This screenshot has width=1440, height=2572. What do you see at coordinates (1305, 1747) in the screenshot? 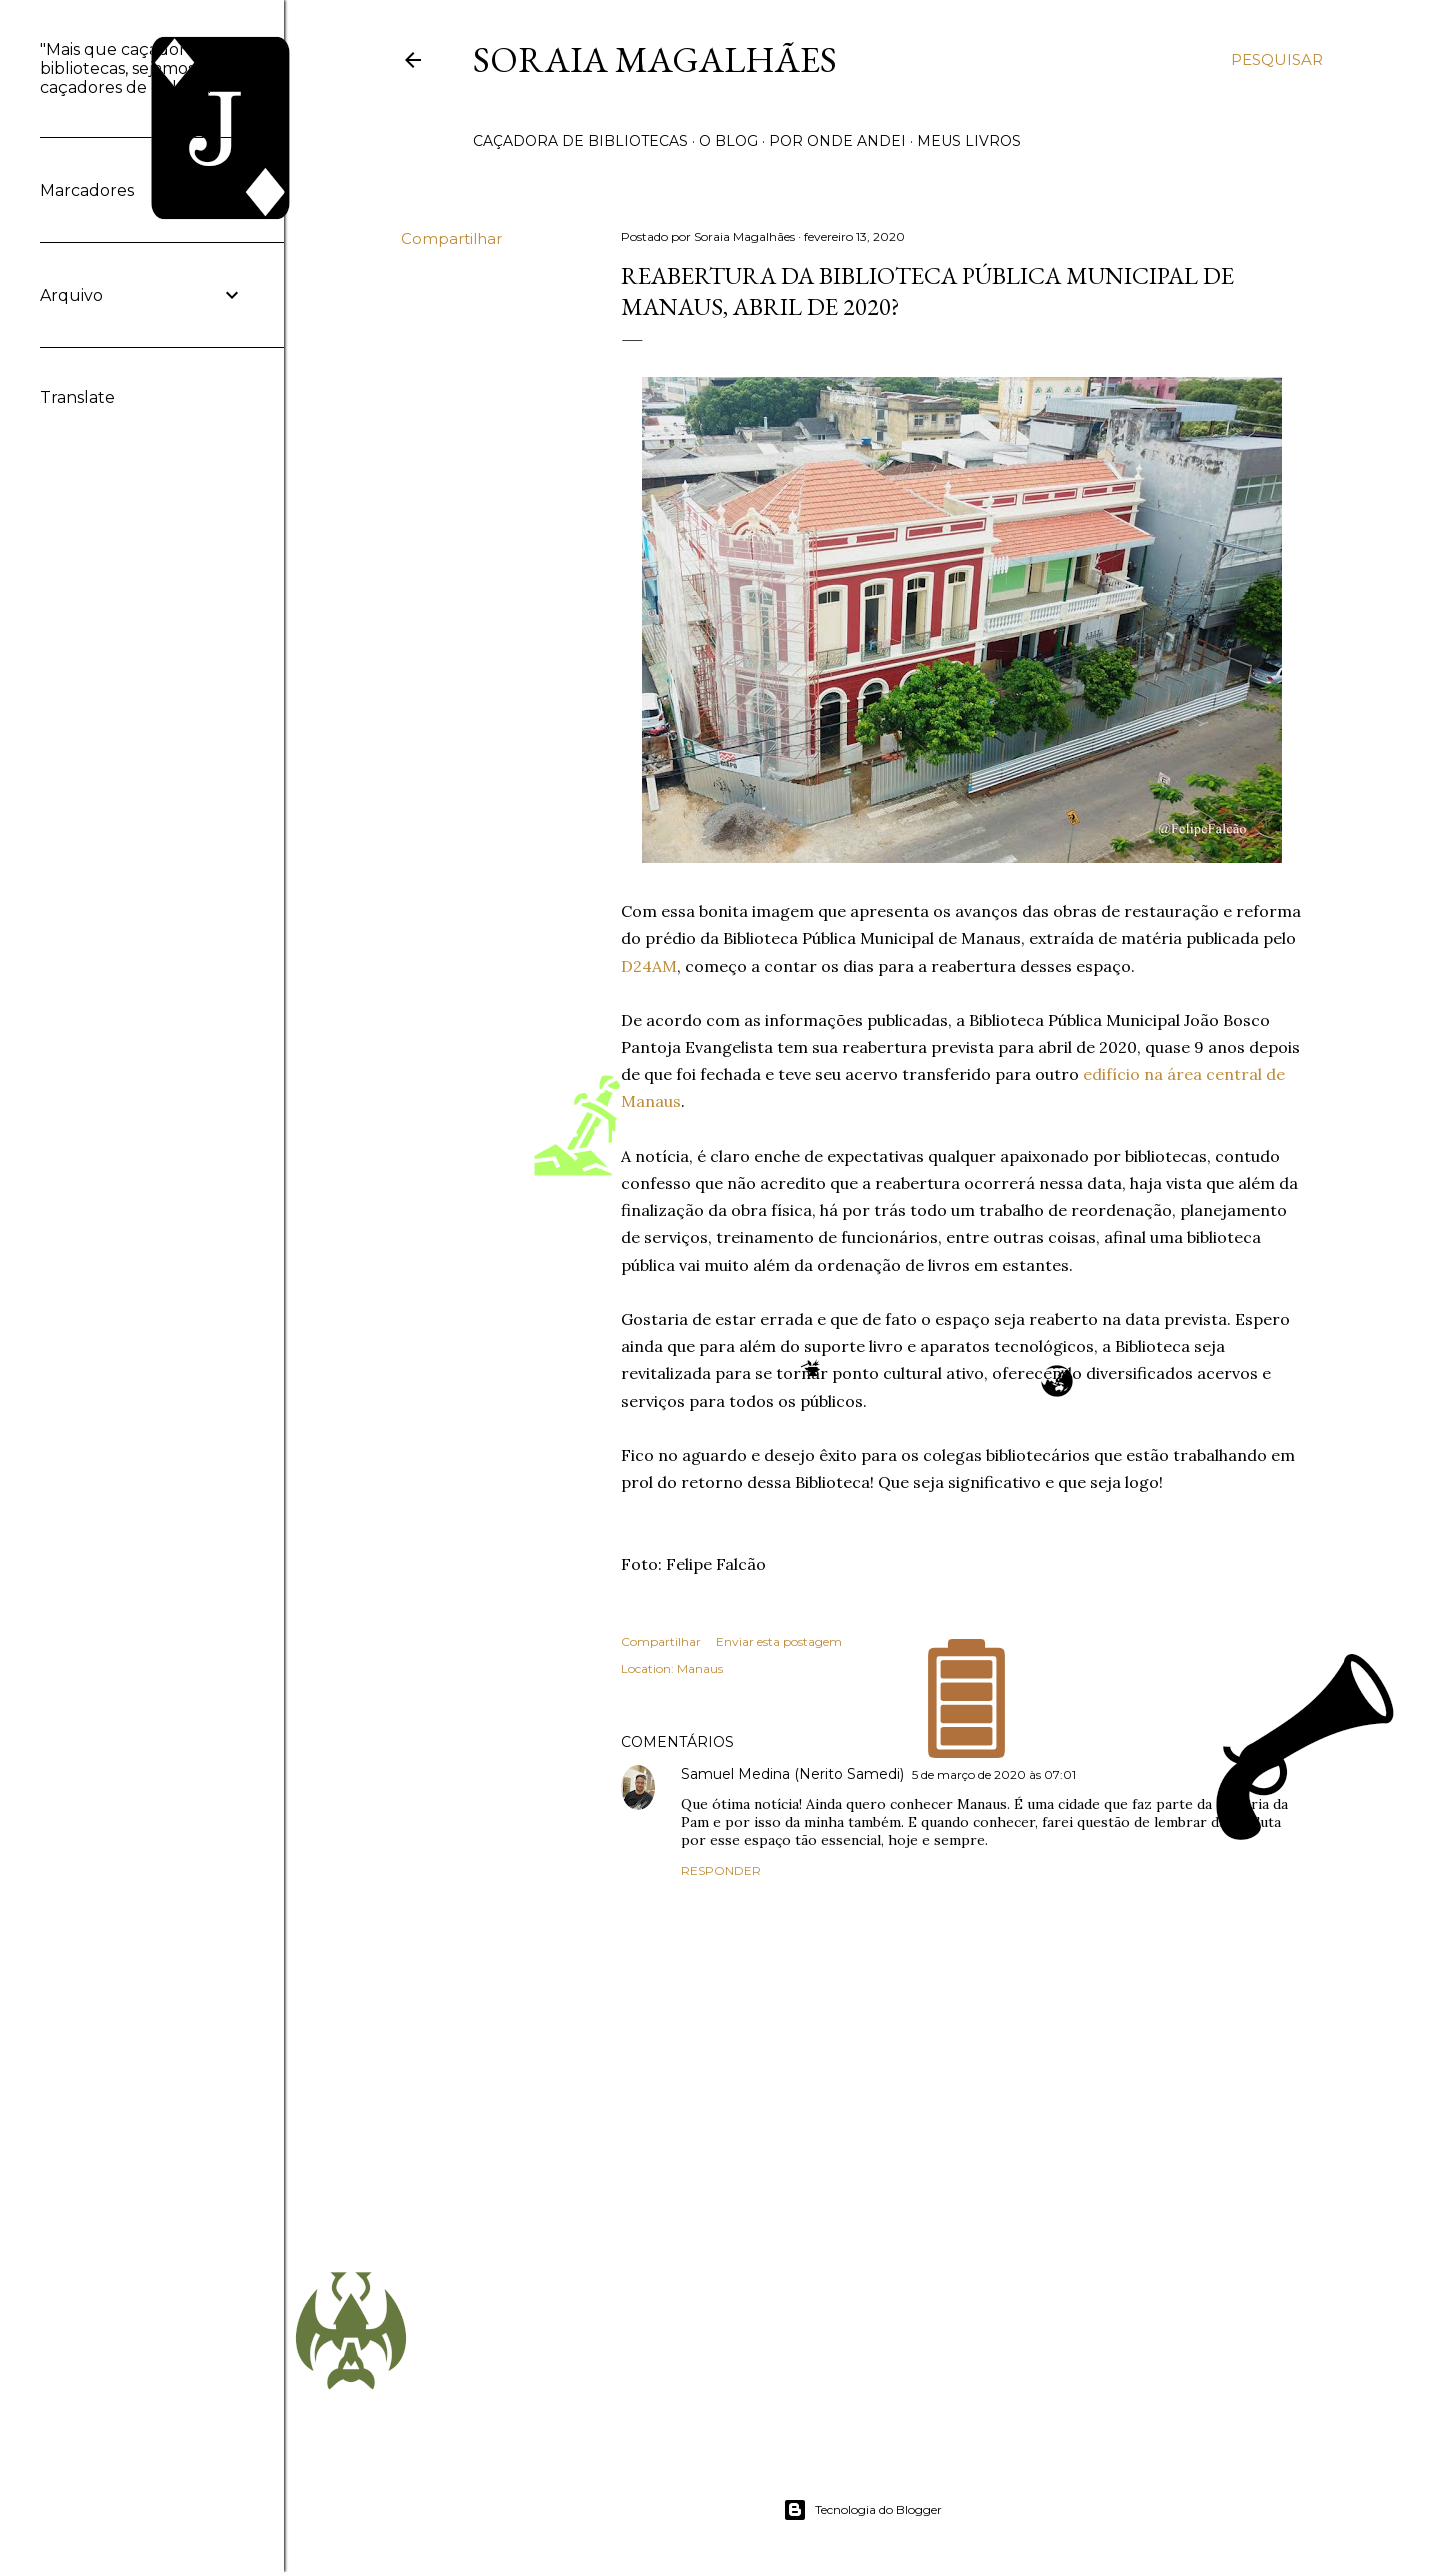
I see `select blunderbuss weapon in game inventory` at bounding box center [1305, 1747].